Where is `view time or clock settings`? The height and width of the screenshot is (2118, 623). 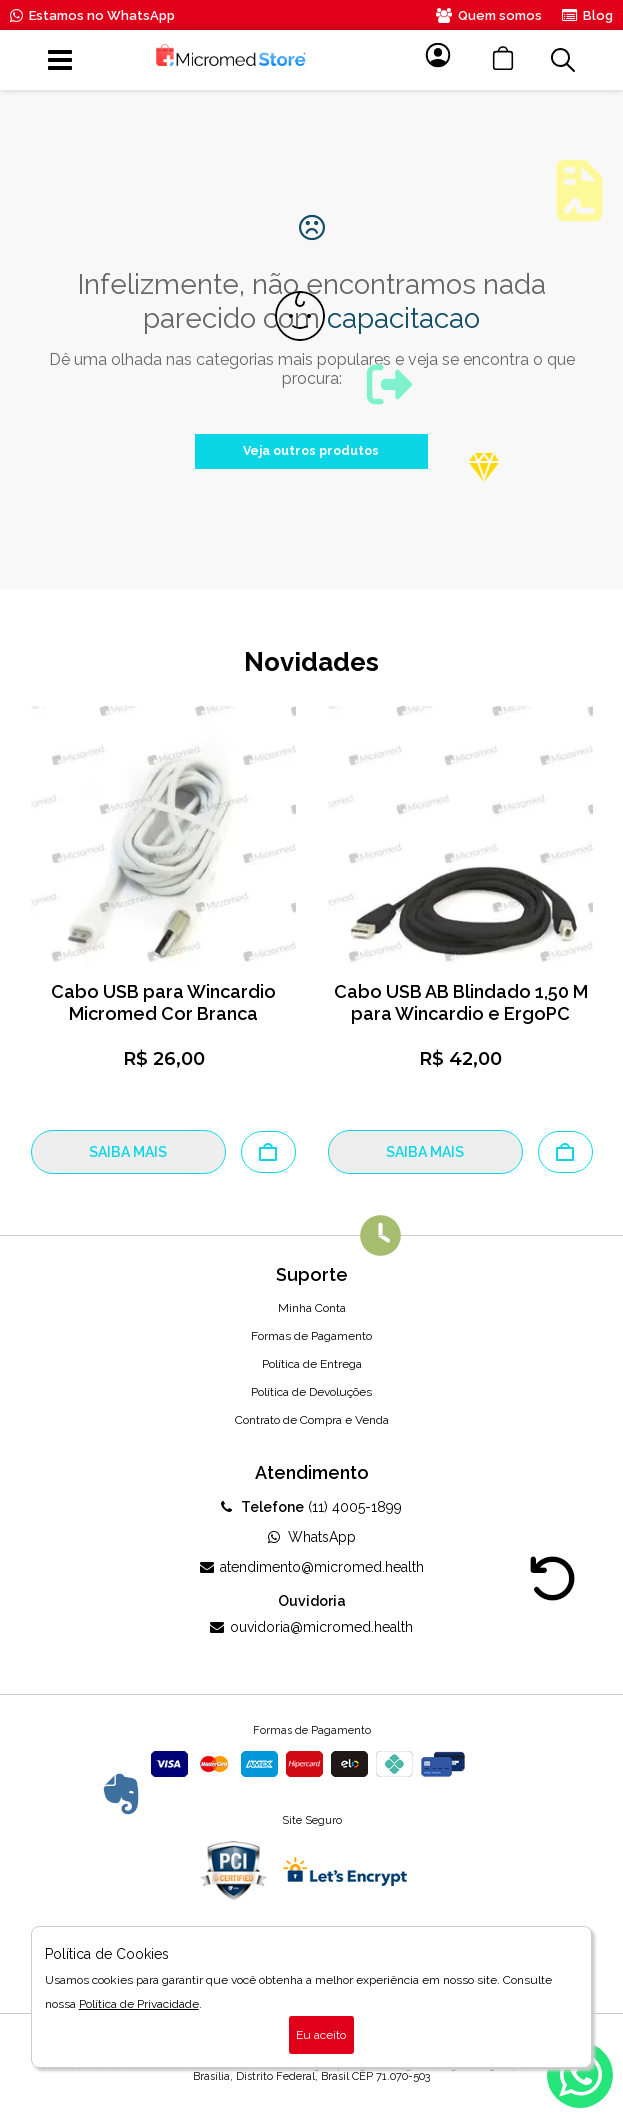
view time or clock settings is located at coordinates (380, 1235).